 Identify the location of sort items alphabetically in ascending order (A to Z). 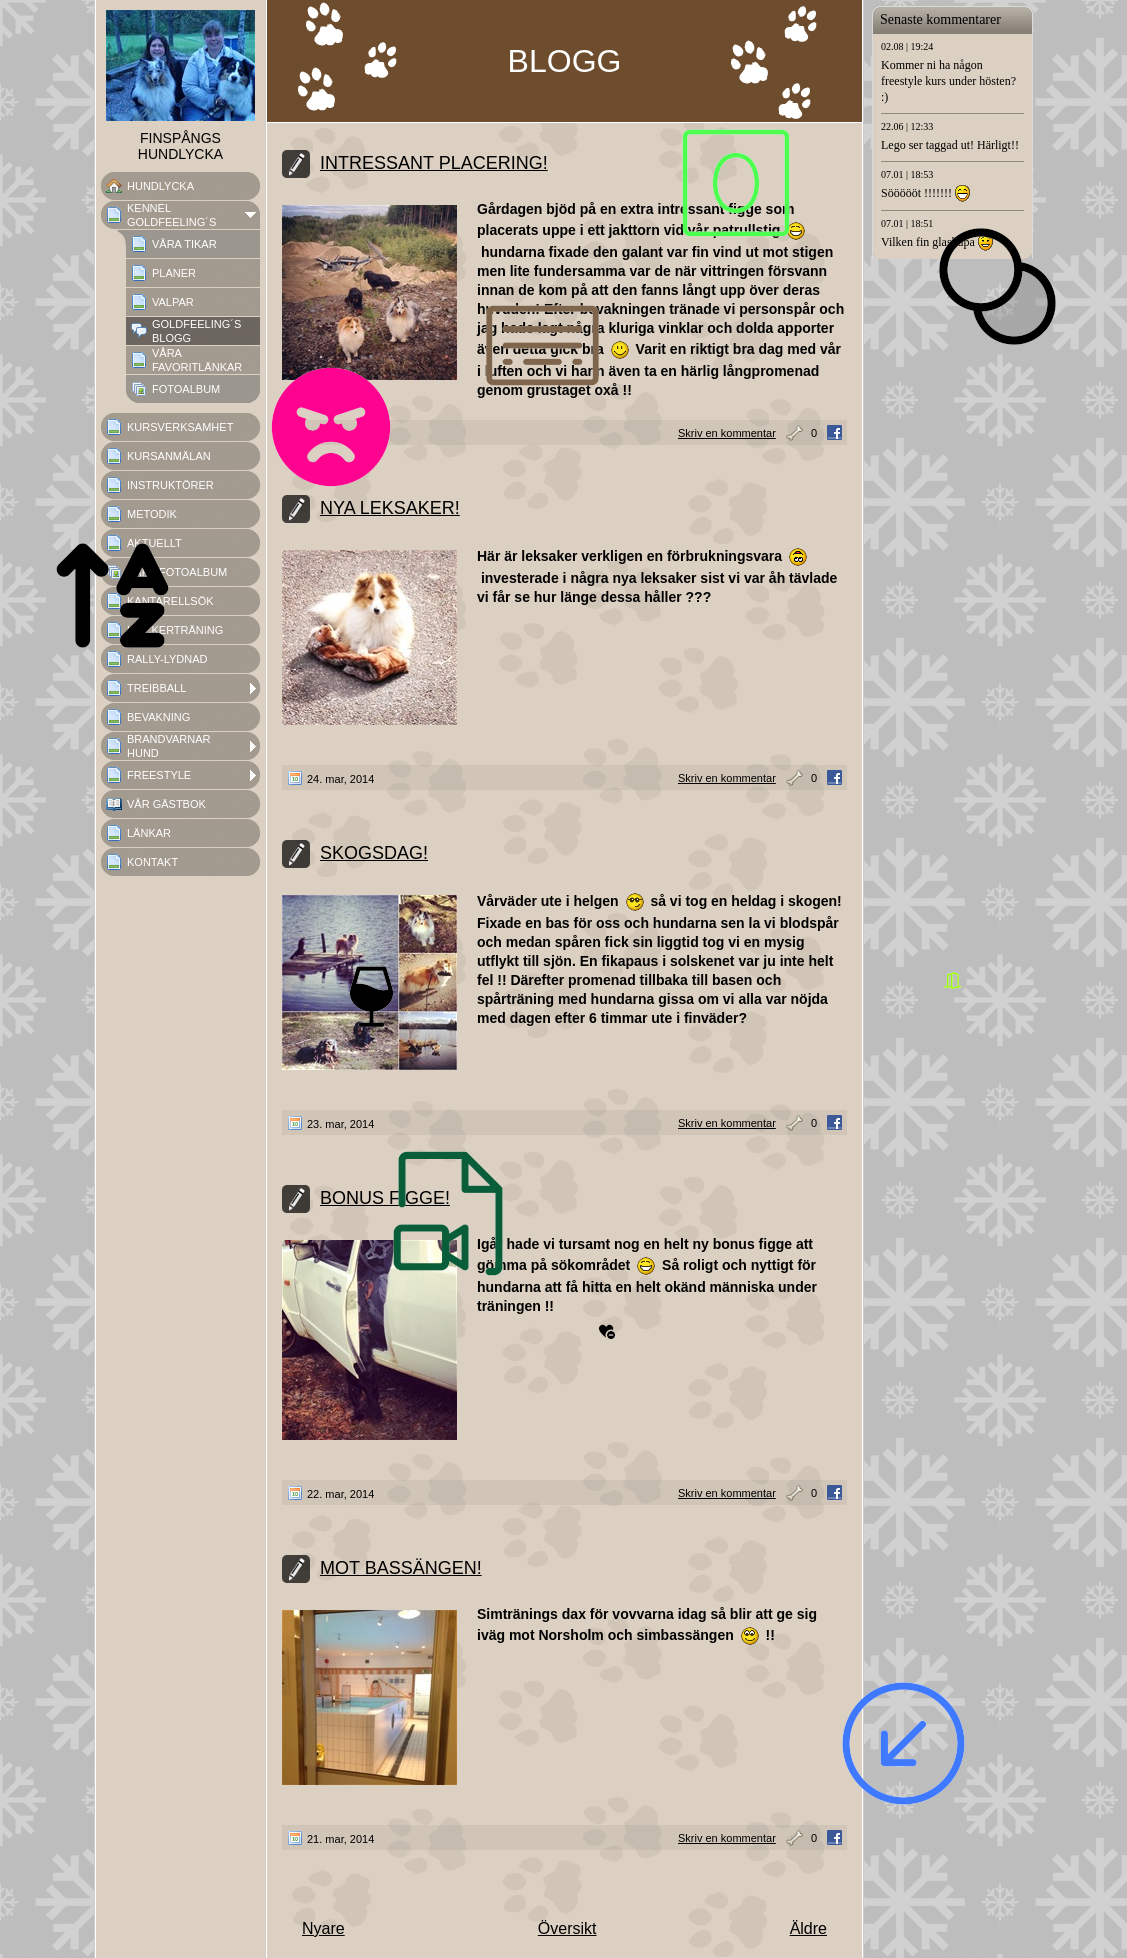
(112, 595).